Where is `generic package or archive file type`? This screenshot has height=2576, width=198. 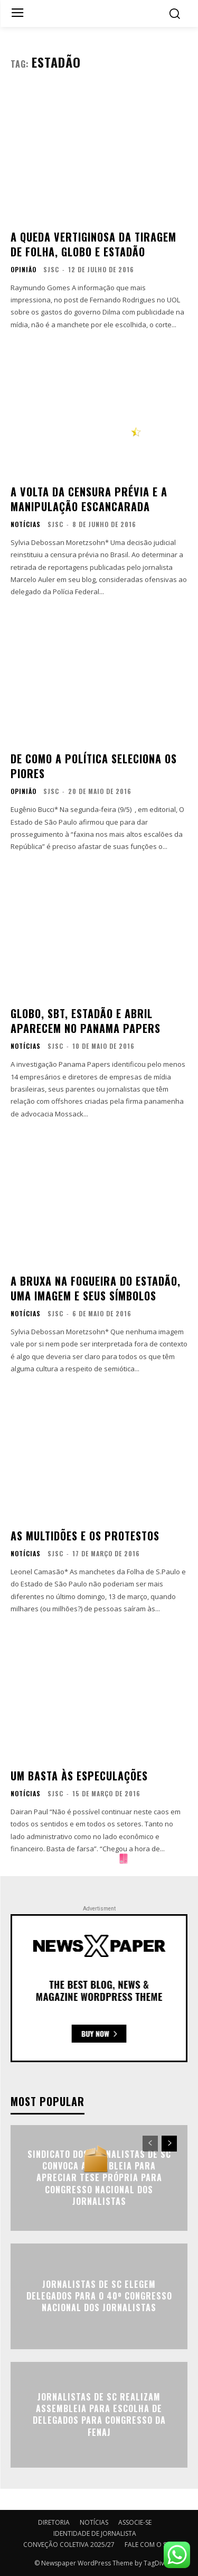 generic package or archive file type is located at coordinates (96, 2159).